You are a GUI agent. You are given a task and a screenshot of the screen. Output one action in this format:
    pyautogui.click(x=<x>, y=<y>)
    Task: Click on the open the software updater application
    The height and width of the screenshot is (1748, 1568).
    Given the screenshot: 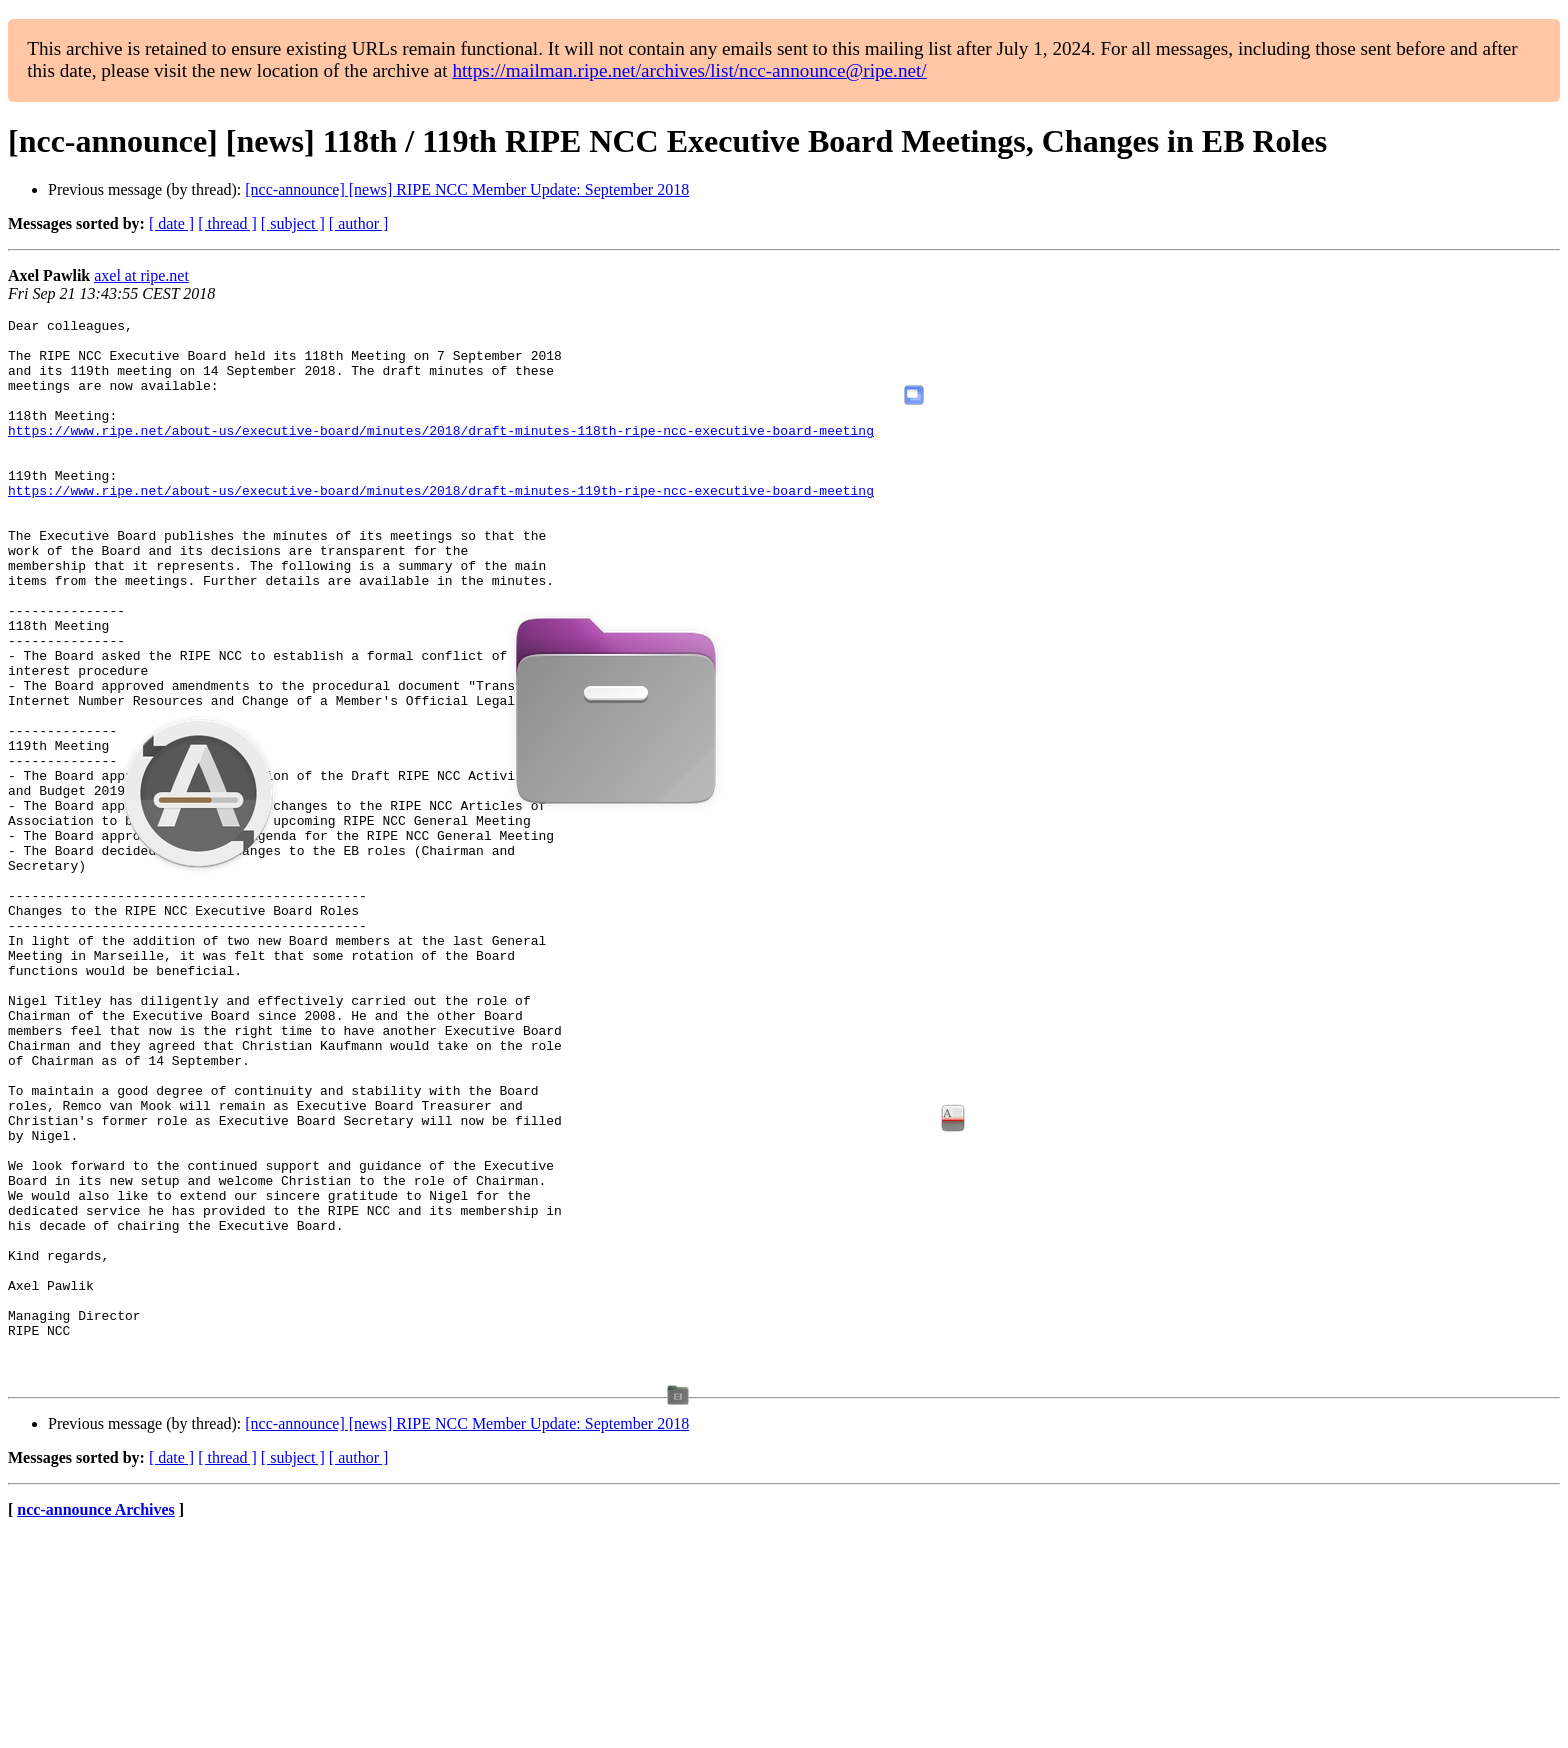 What is the action you would take?
    pyautogui.click(x=198, y=793)
    